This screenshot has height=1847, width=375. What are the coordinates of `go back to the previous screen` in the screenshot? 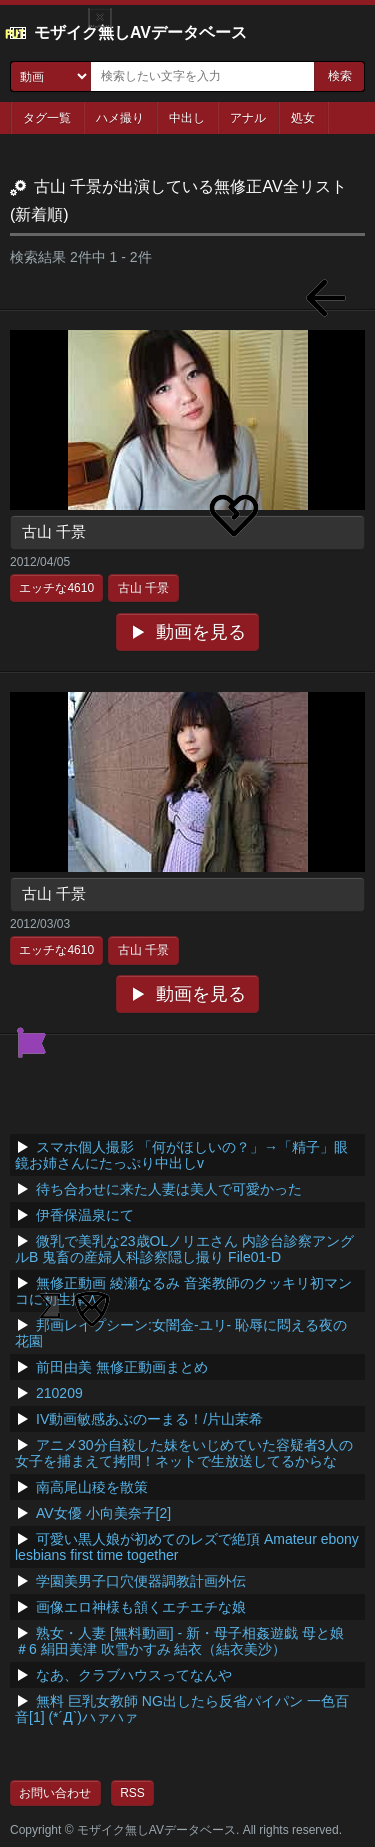 It's located at (326, 298).